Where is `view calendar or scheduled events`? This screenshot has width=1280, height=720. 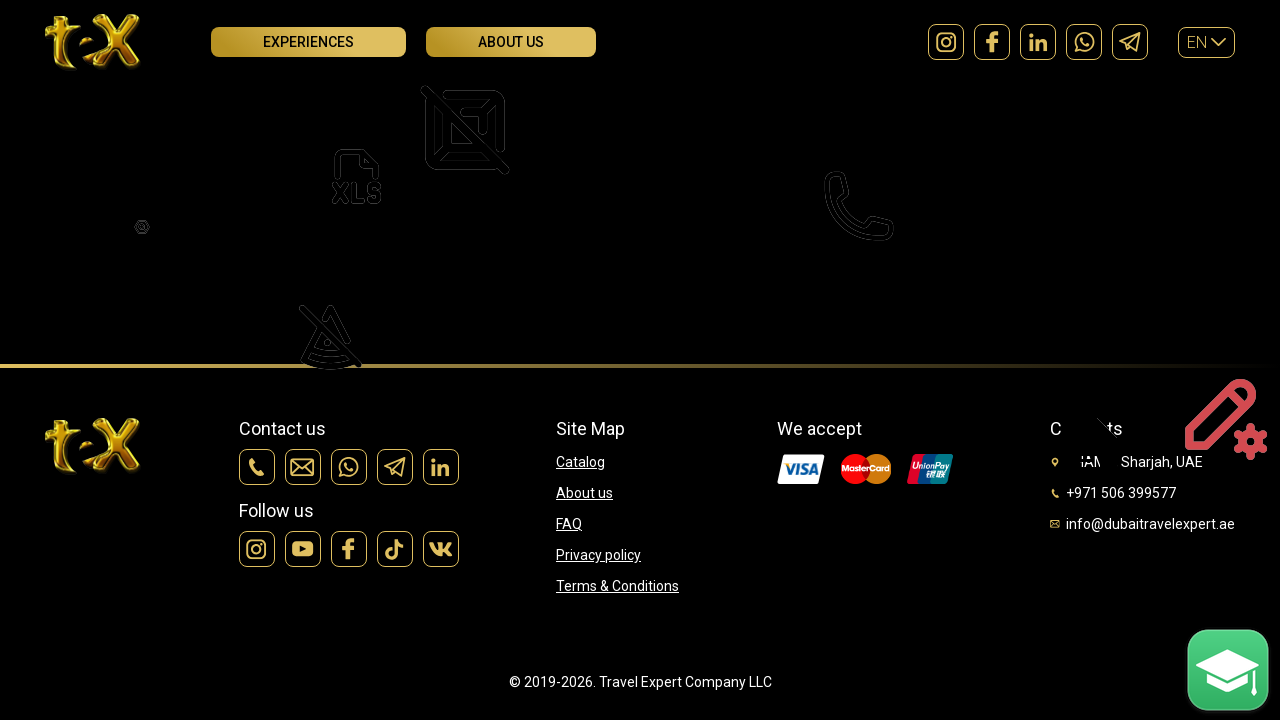 view calendar or scheduled events is located at coordinates (817, 563).